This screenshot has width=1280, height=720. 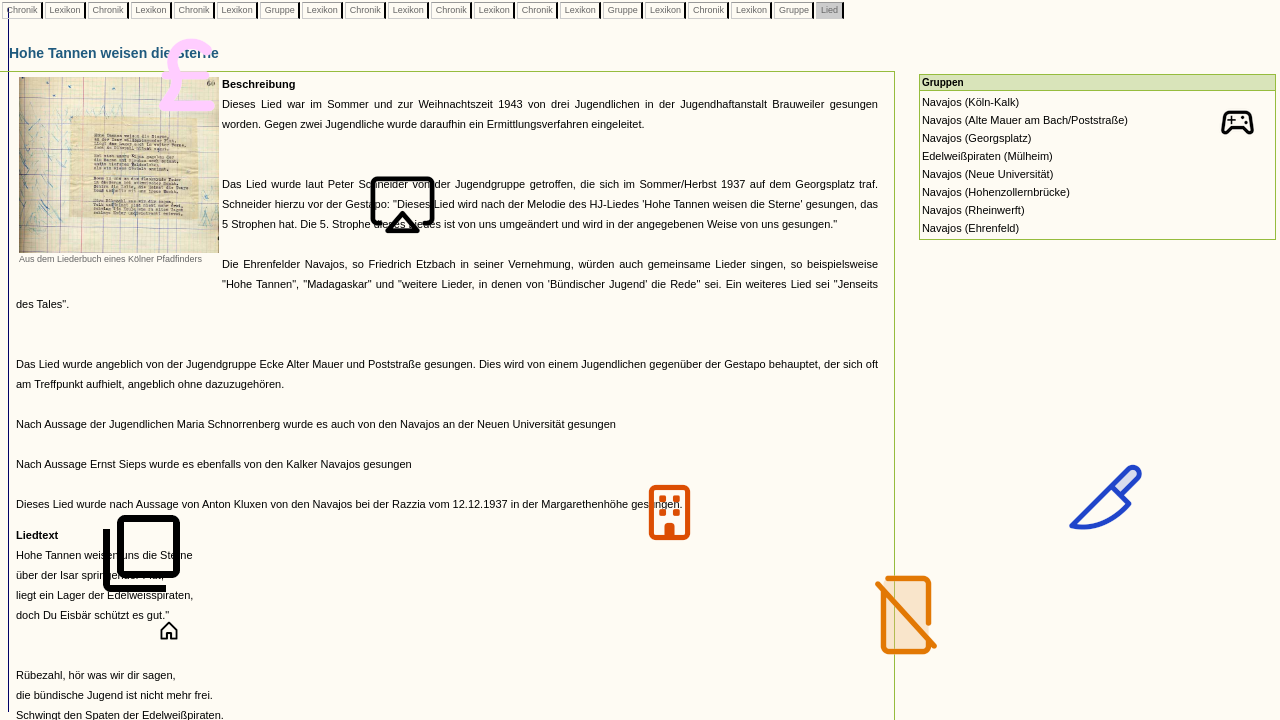 What do you see at coordinates (1237, 122) in the screenshot?
I see `access gaming or esports features` at bounding box center [1237, 122].